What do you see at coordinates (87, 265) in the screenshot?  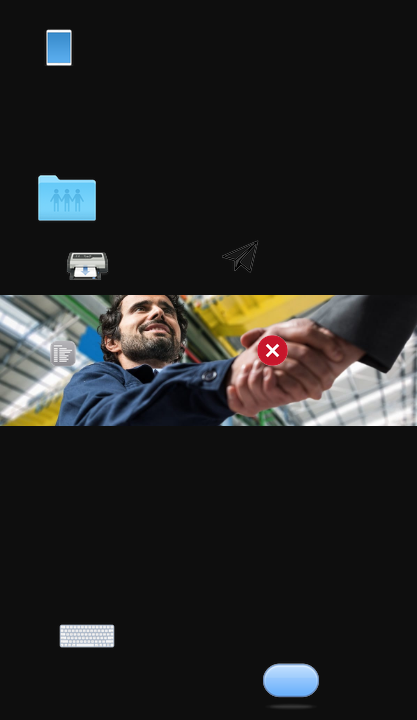 I see `indicates a document is currently printing` at bounding box center [87, 265].